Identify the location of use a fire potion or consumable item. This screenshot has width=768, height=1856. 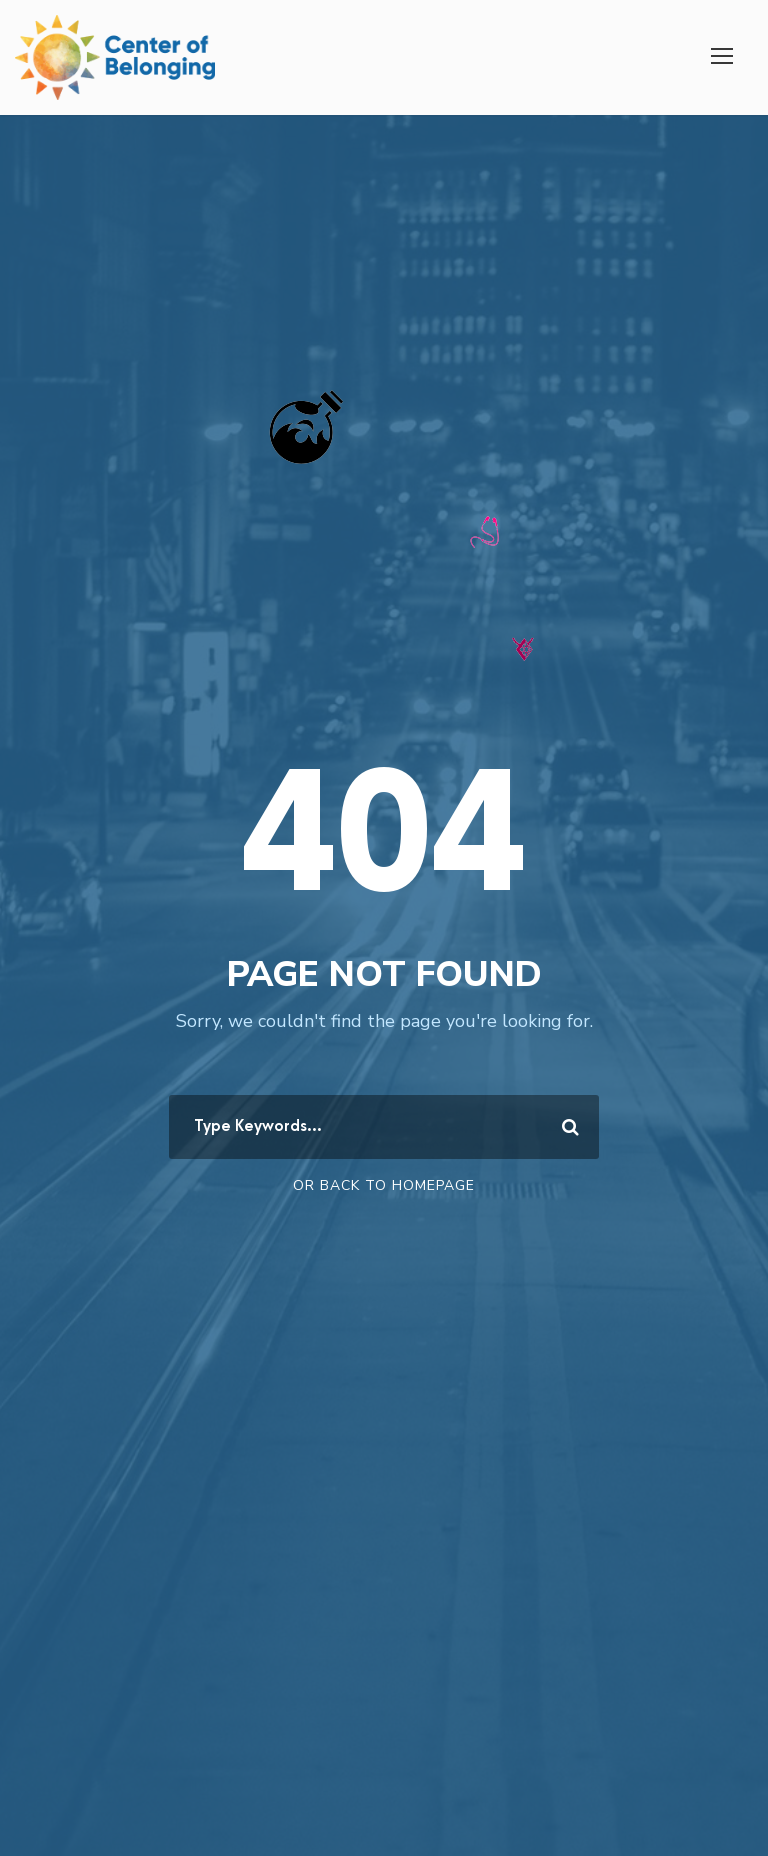
(307, 427).